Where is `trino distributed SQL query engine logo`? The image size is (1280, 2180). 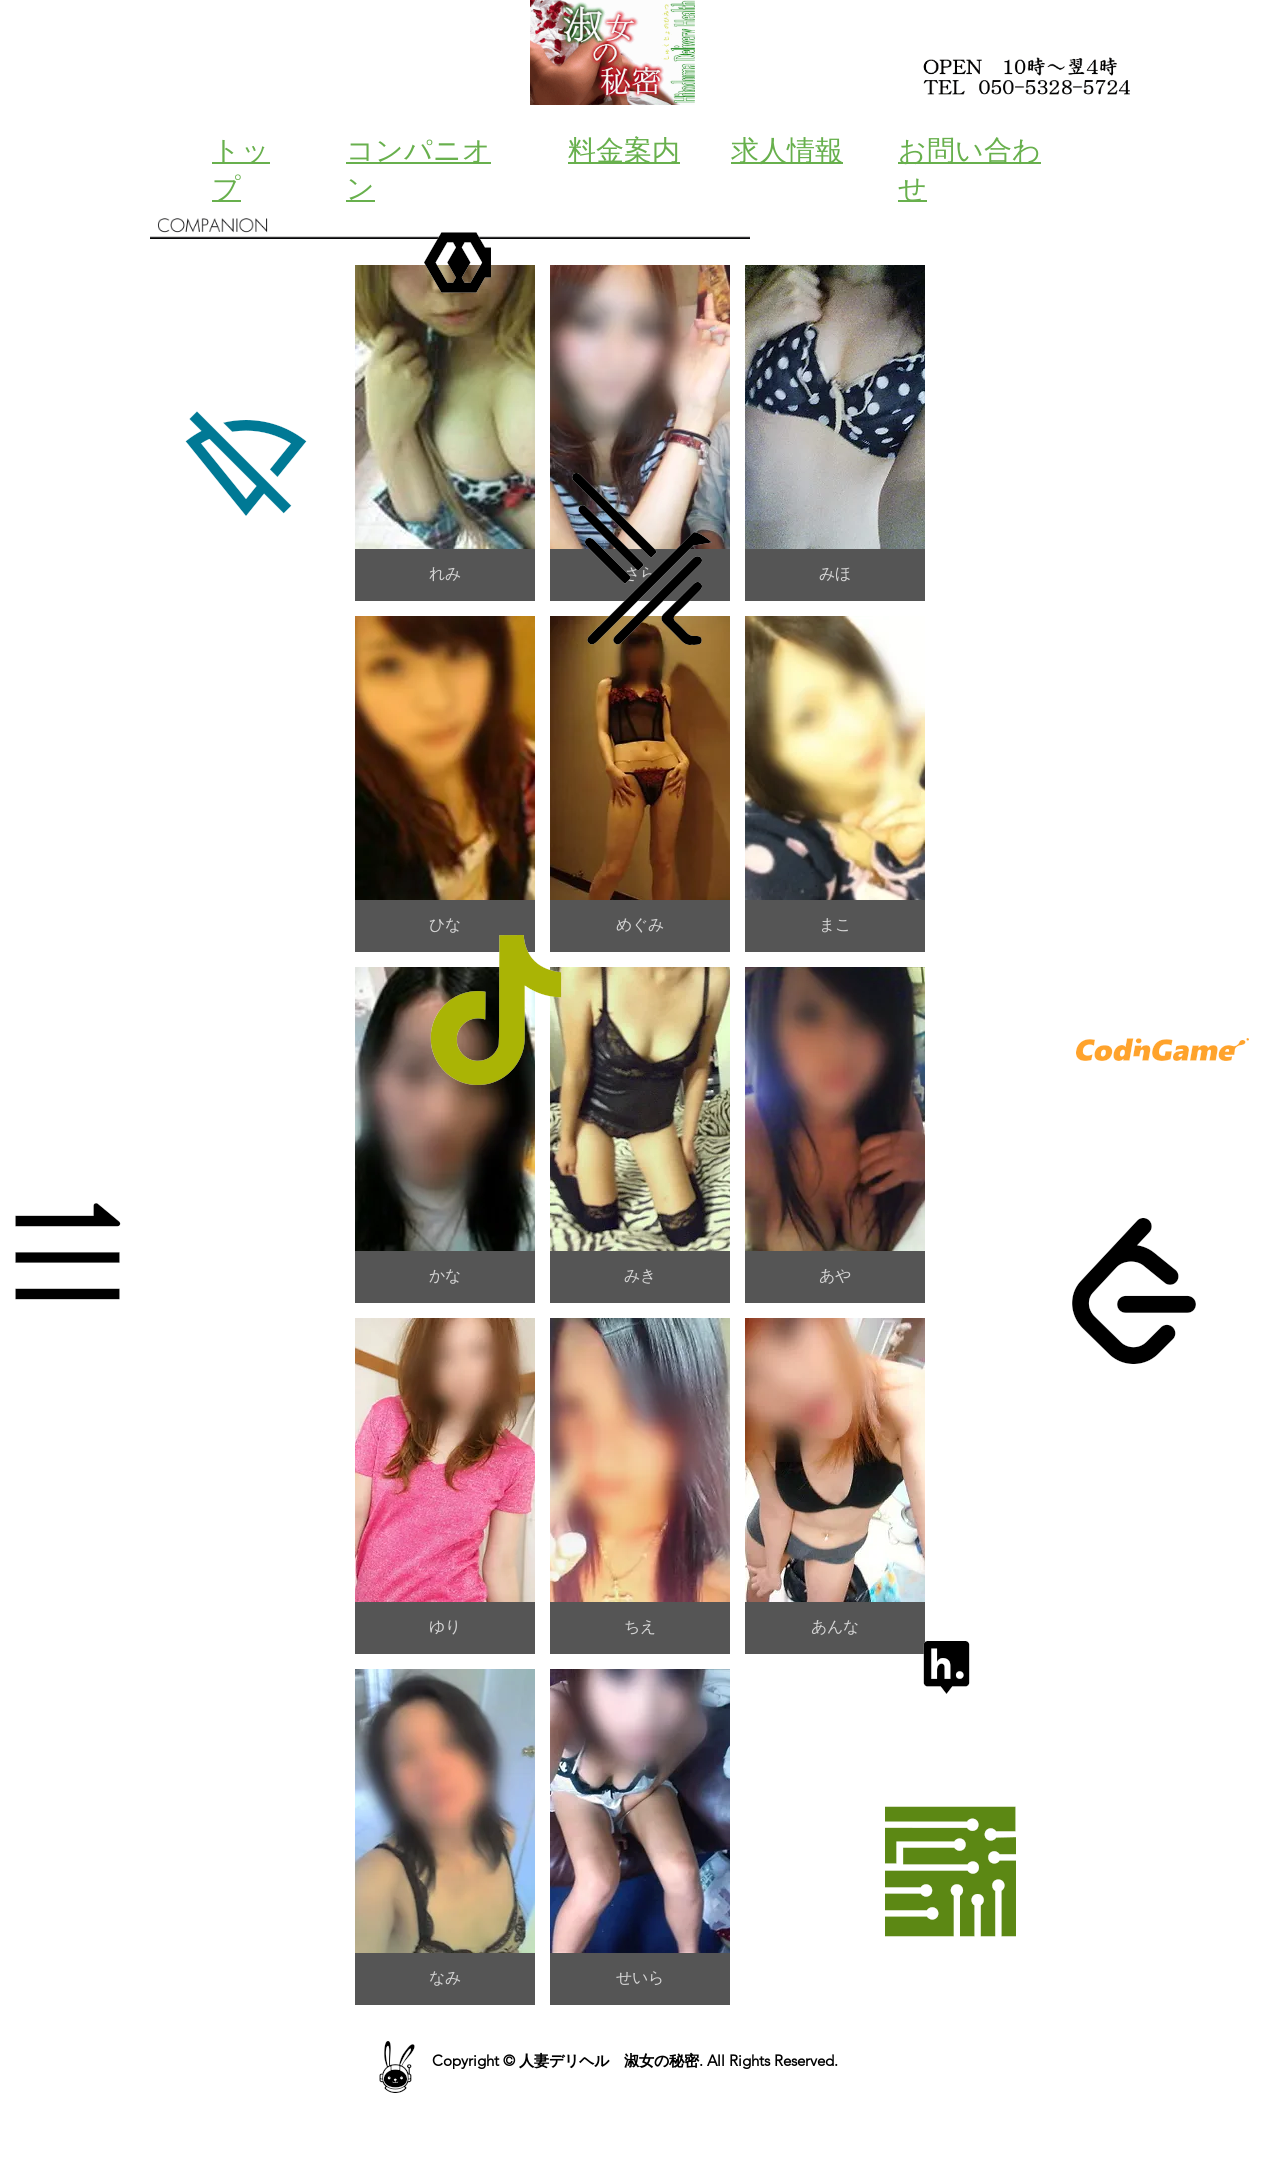 trino distributed SQL query engine logo is located at coordinates (397, 2067).